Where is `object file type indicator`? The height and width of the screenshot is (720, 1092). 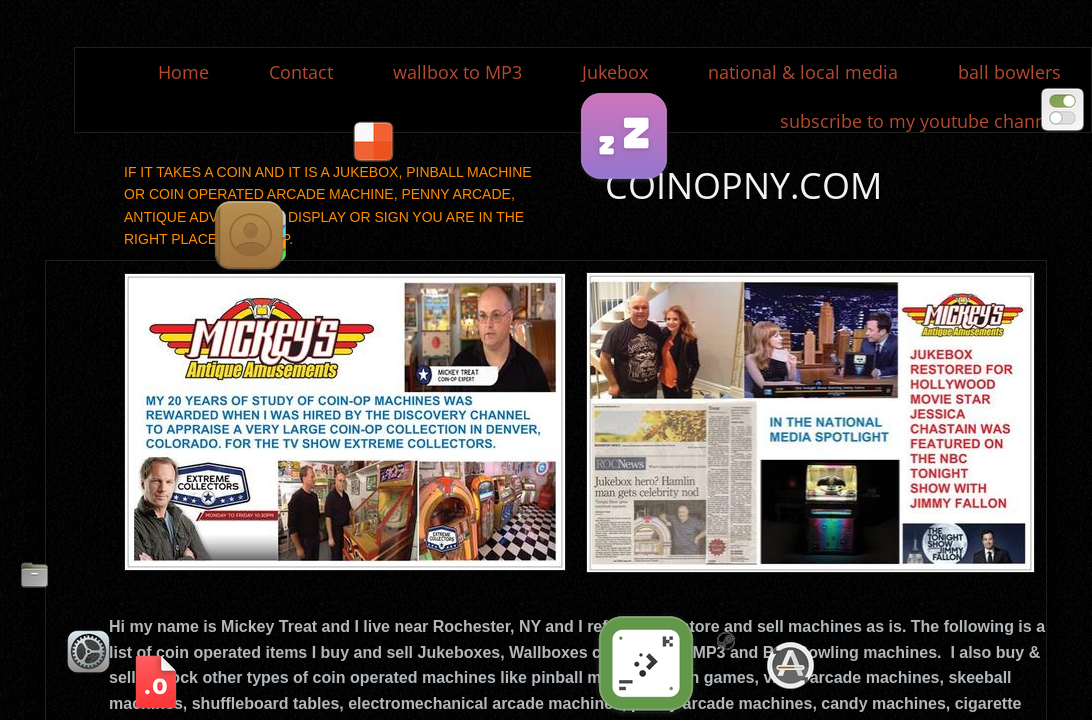
object file type indicator is located at coordinates (156, 683).